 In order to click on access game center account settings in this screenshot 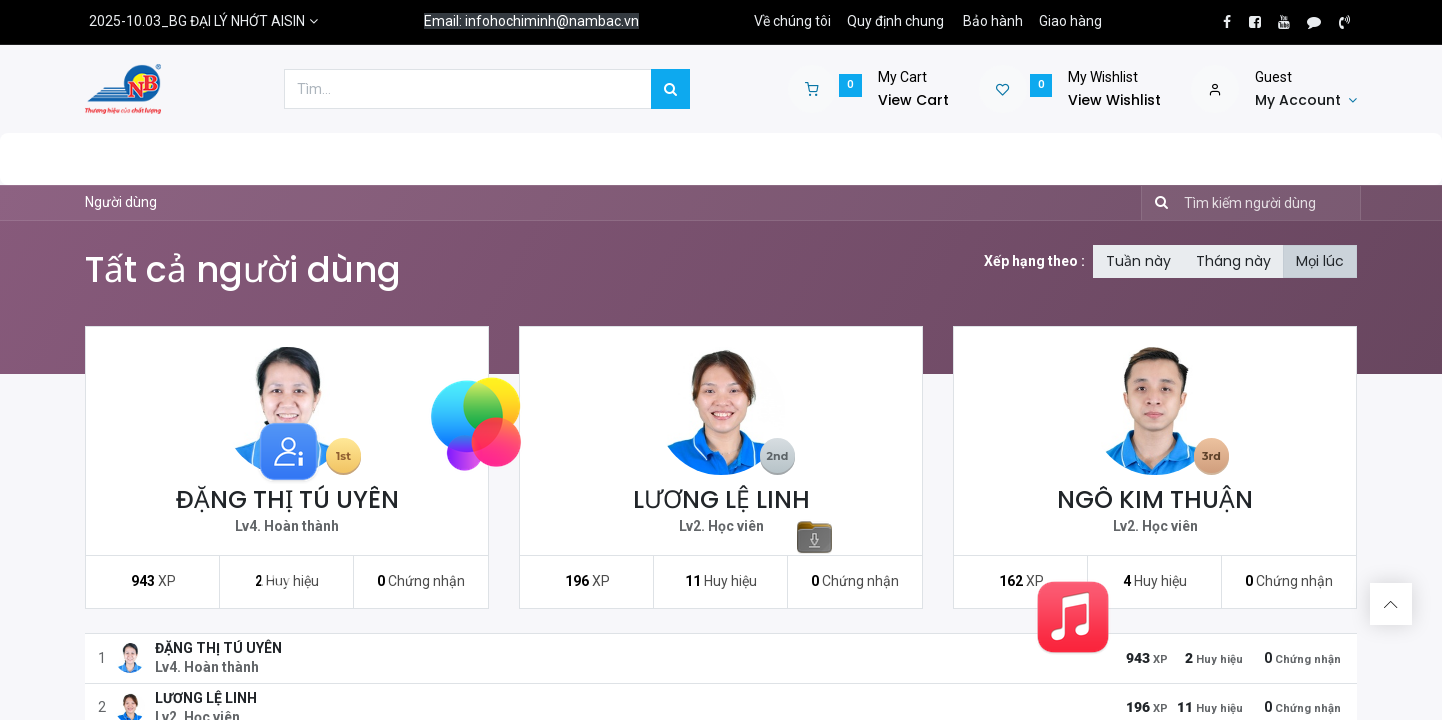, I will do `click(476, 424)`.